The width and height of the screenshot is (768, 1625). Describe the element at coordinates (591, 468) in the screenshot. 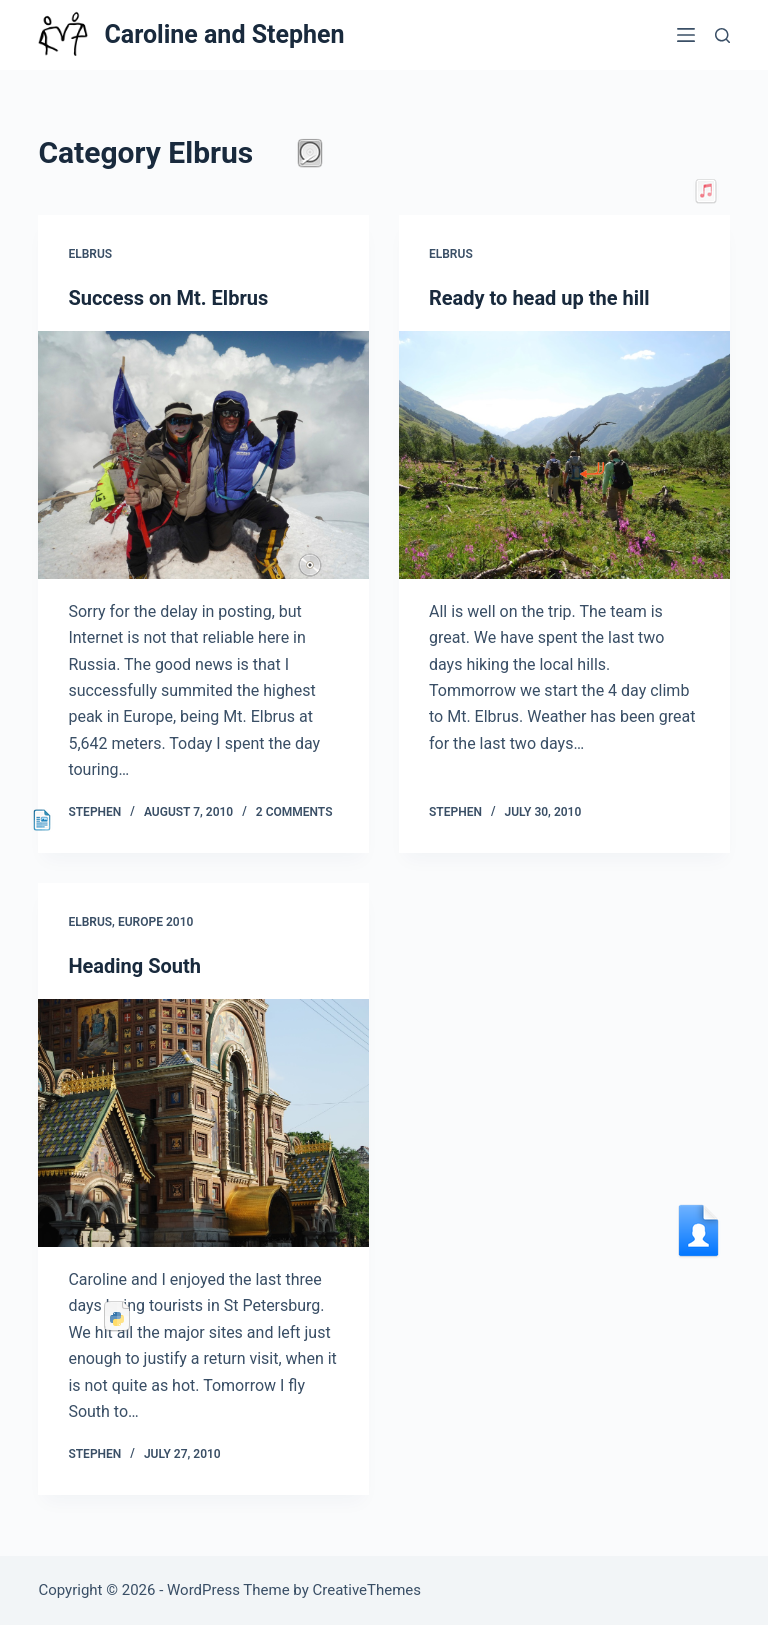

I see `reply to all recipients of an email` at that location.